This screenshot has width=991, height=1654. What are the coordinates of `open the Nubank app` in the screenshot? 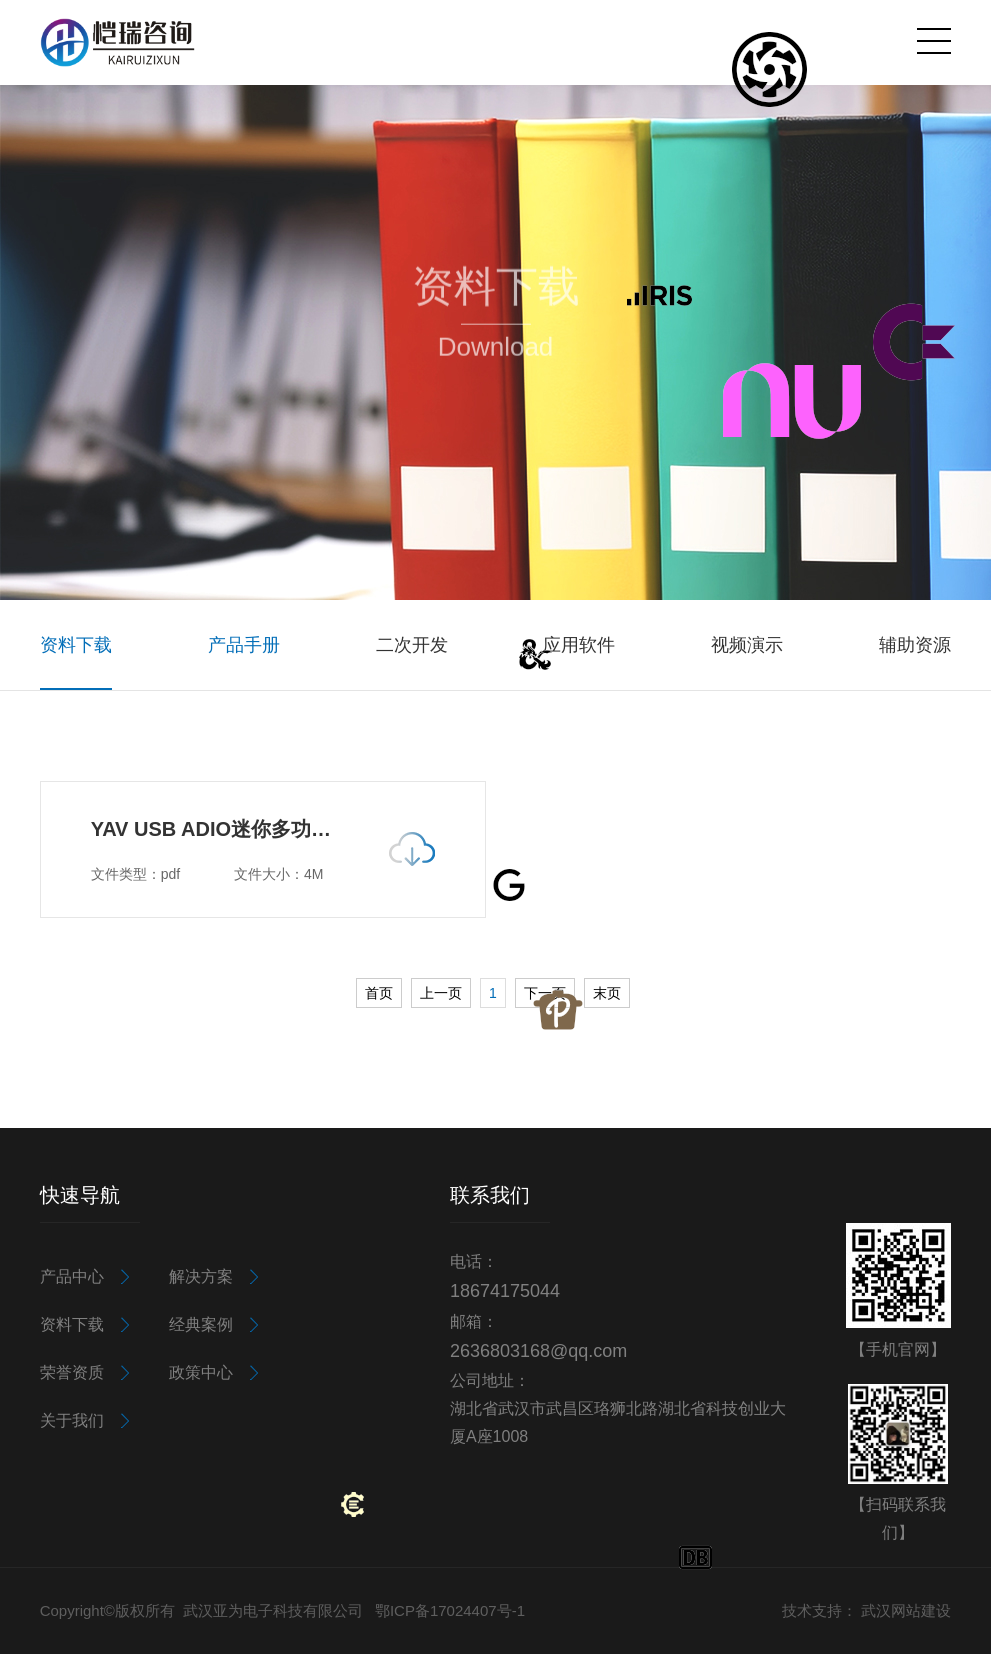 It's located at (792, 401).